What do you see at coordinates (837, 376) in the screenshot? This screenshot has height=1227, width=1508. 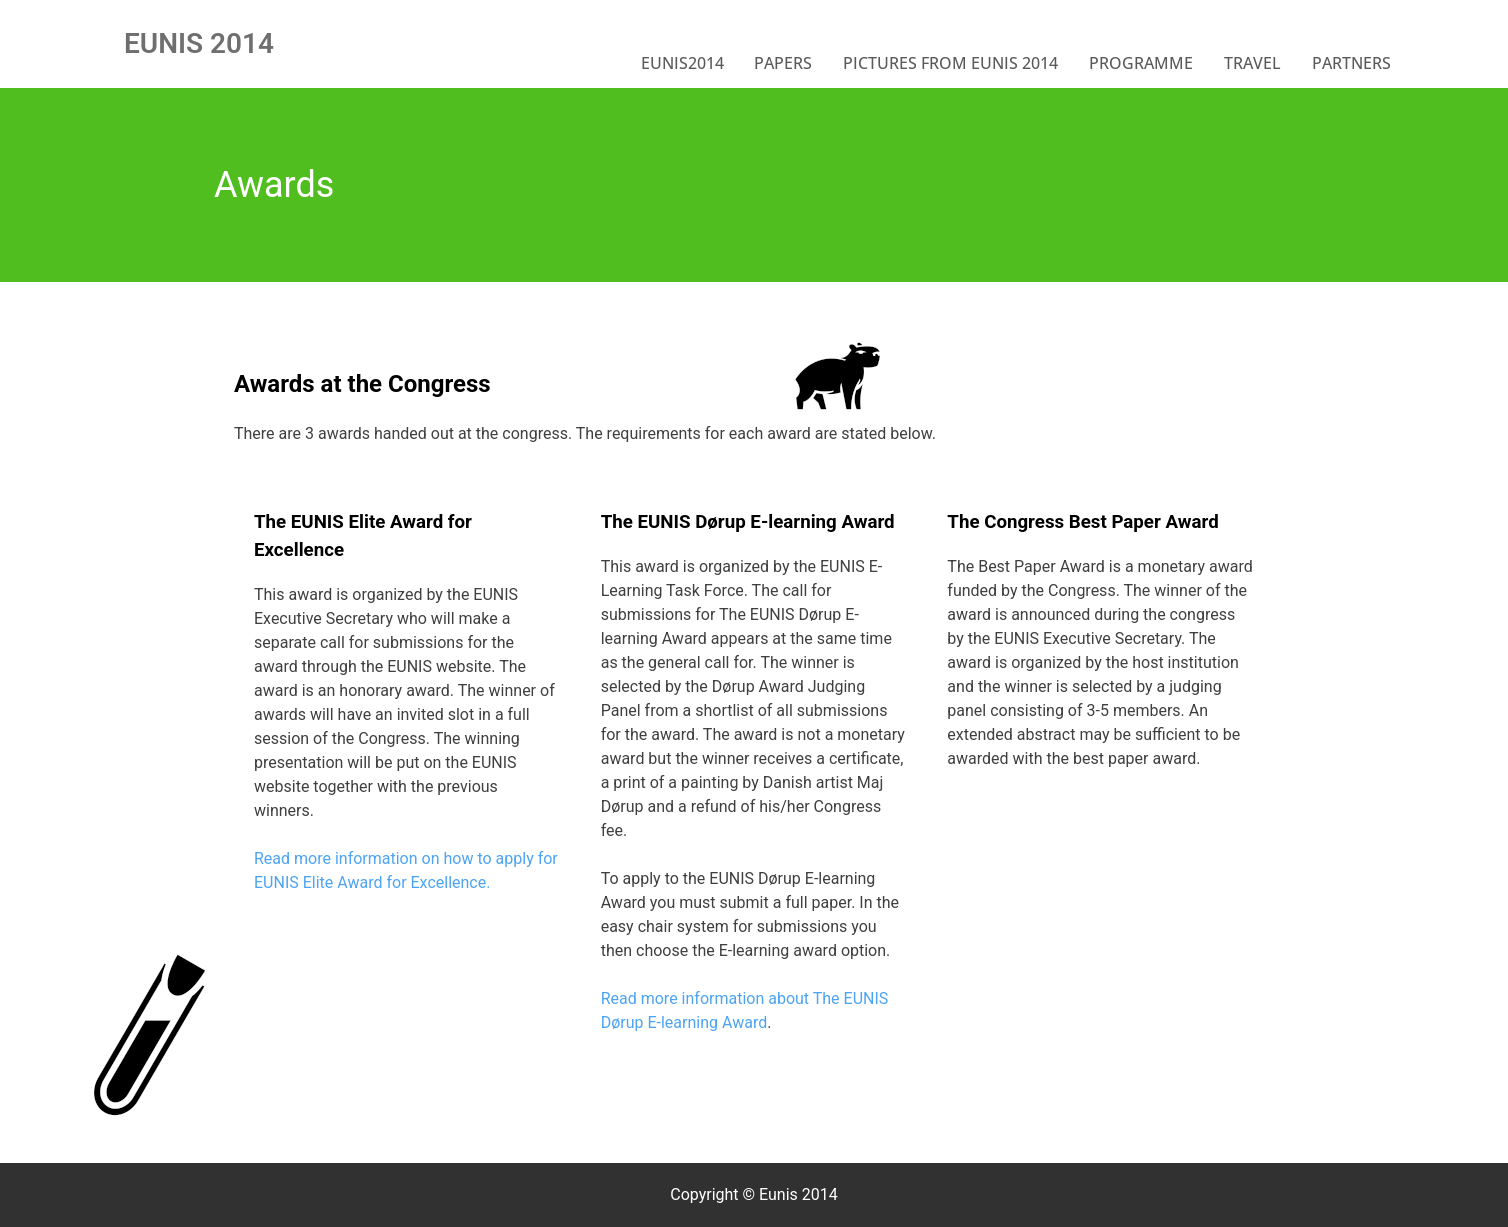 I see `capybara character or avatar selection` at bounding box center [837, 376].